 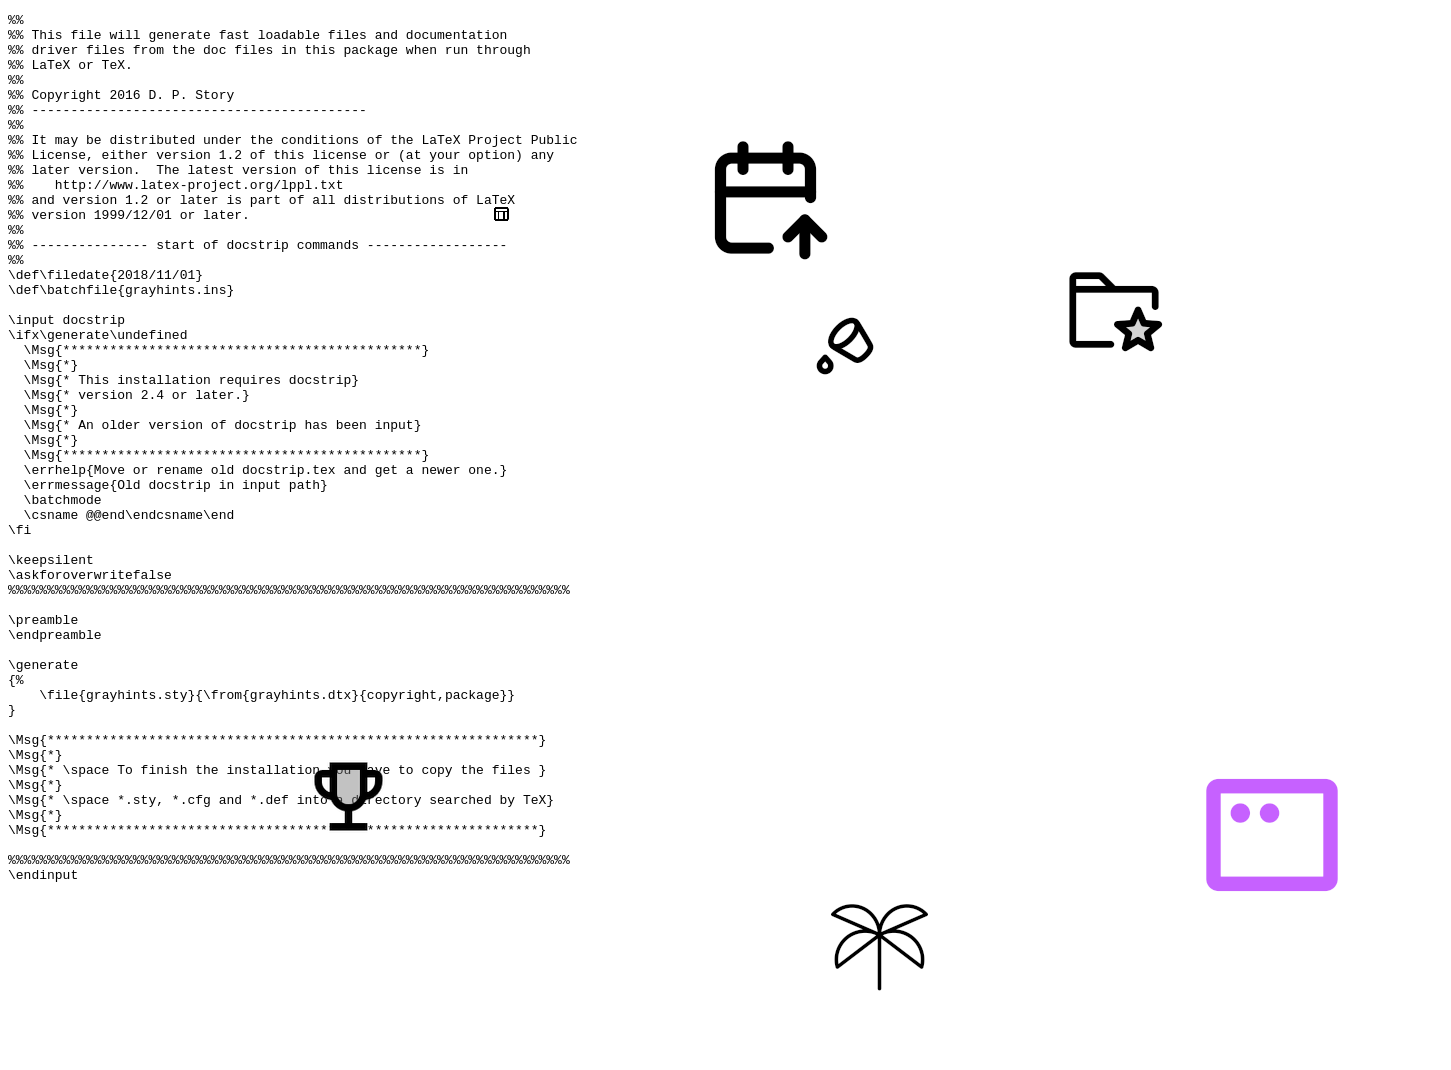 I want to click on select a fill color, so click(x=845, y=346).